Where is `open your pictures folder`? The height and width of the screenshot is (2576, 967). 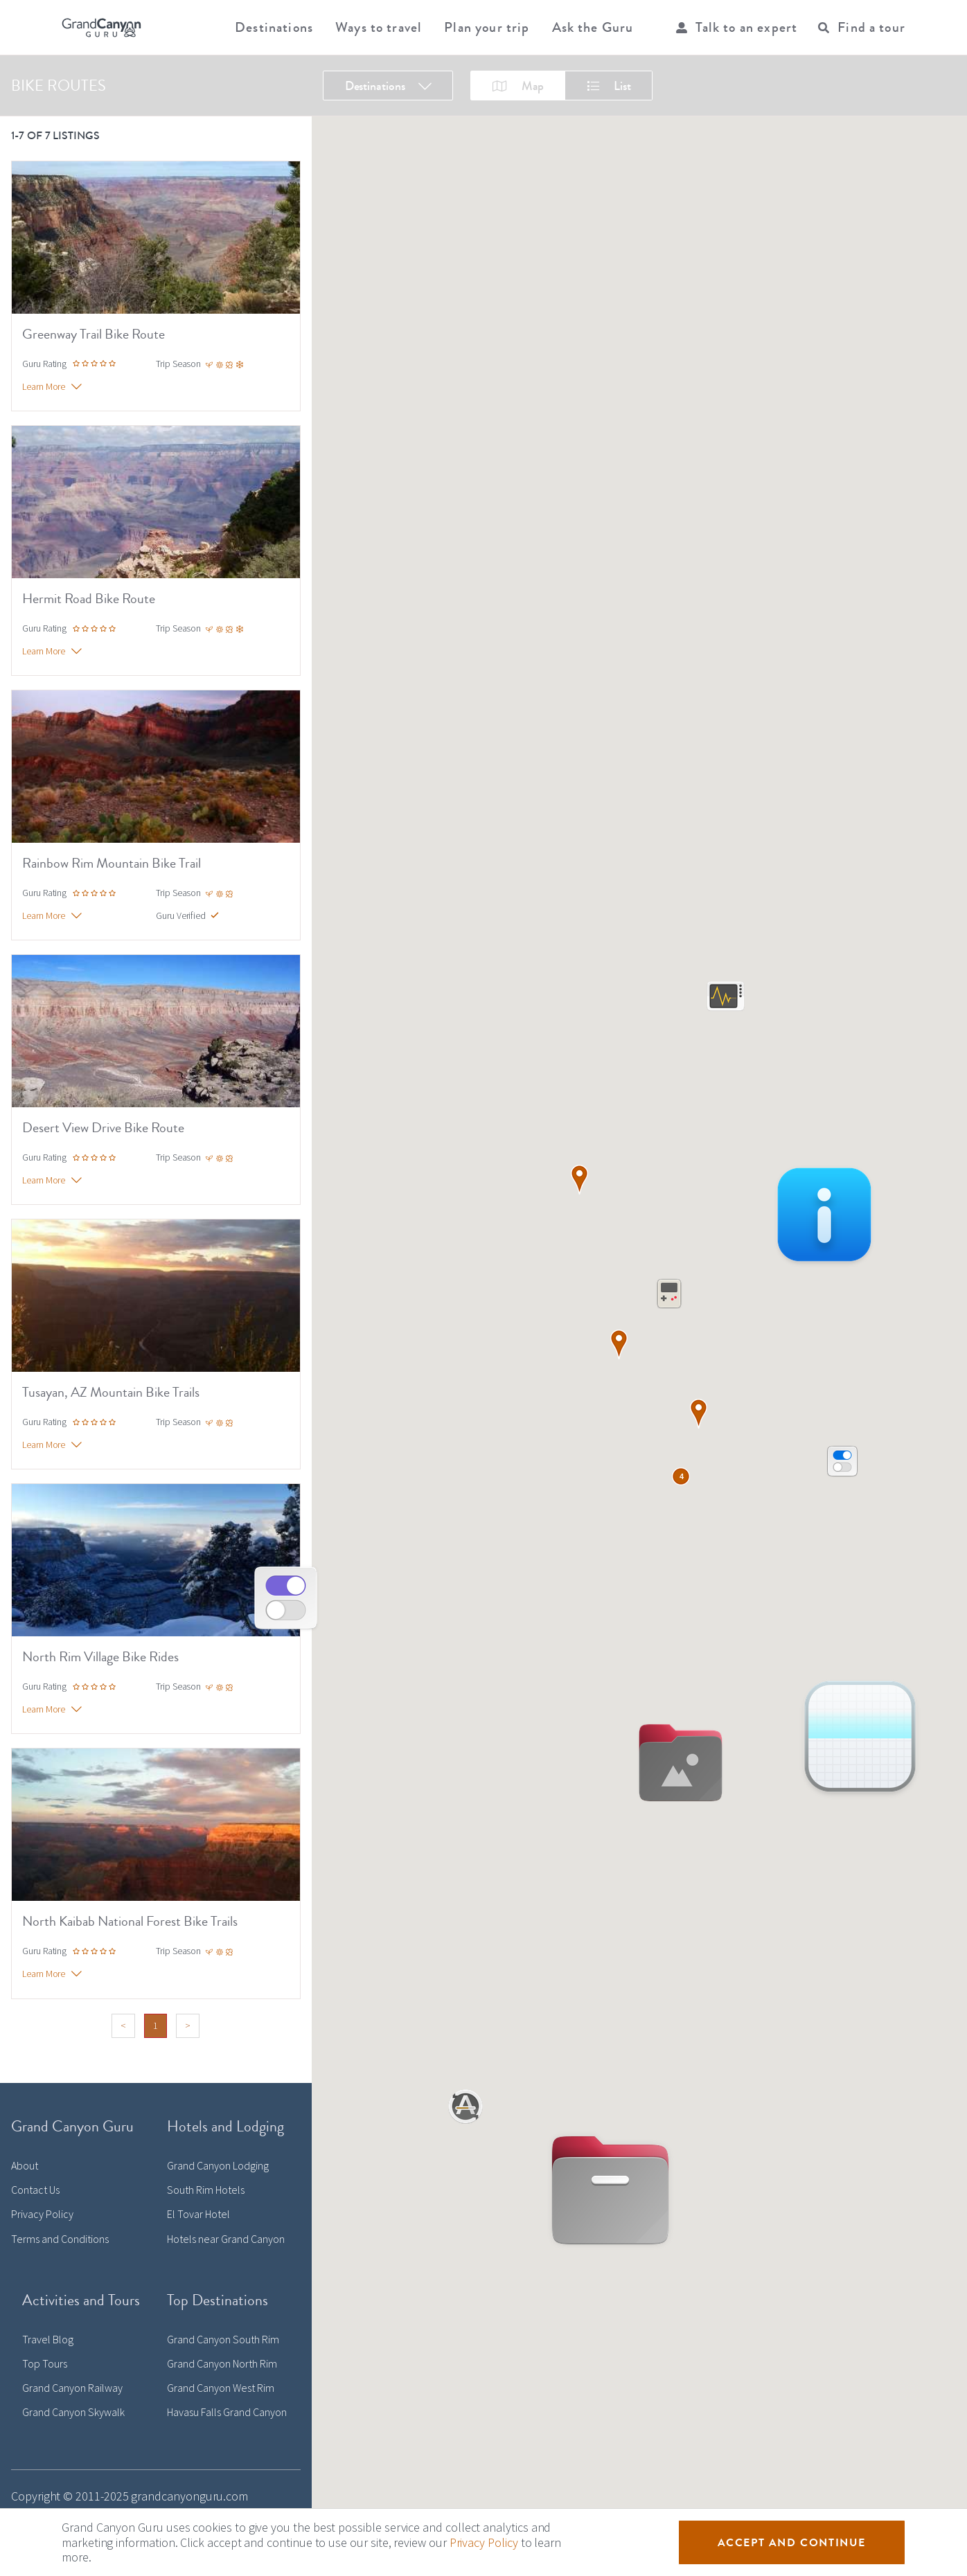 open your pictures folder is located at coordinates (680, 1762).